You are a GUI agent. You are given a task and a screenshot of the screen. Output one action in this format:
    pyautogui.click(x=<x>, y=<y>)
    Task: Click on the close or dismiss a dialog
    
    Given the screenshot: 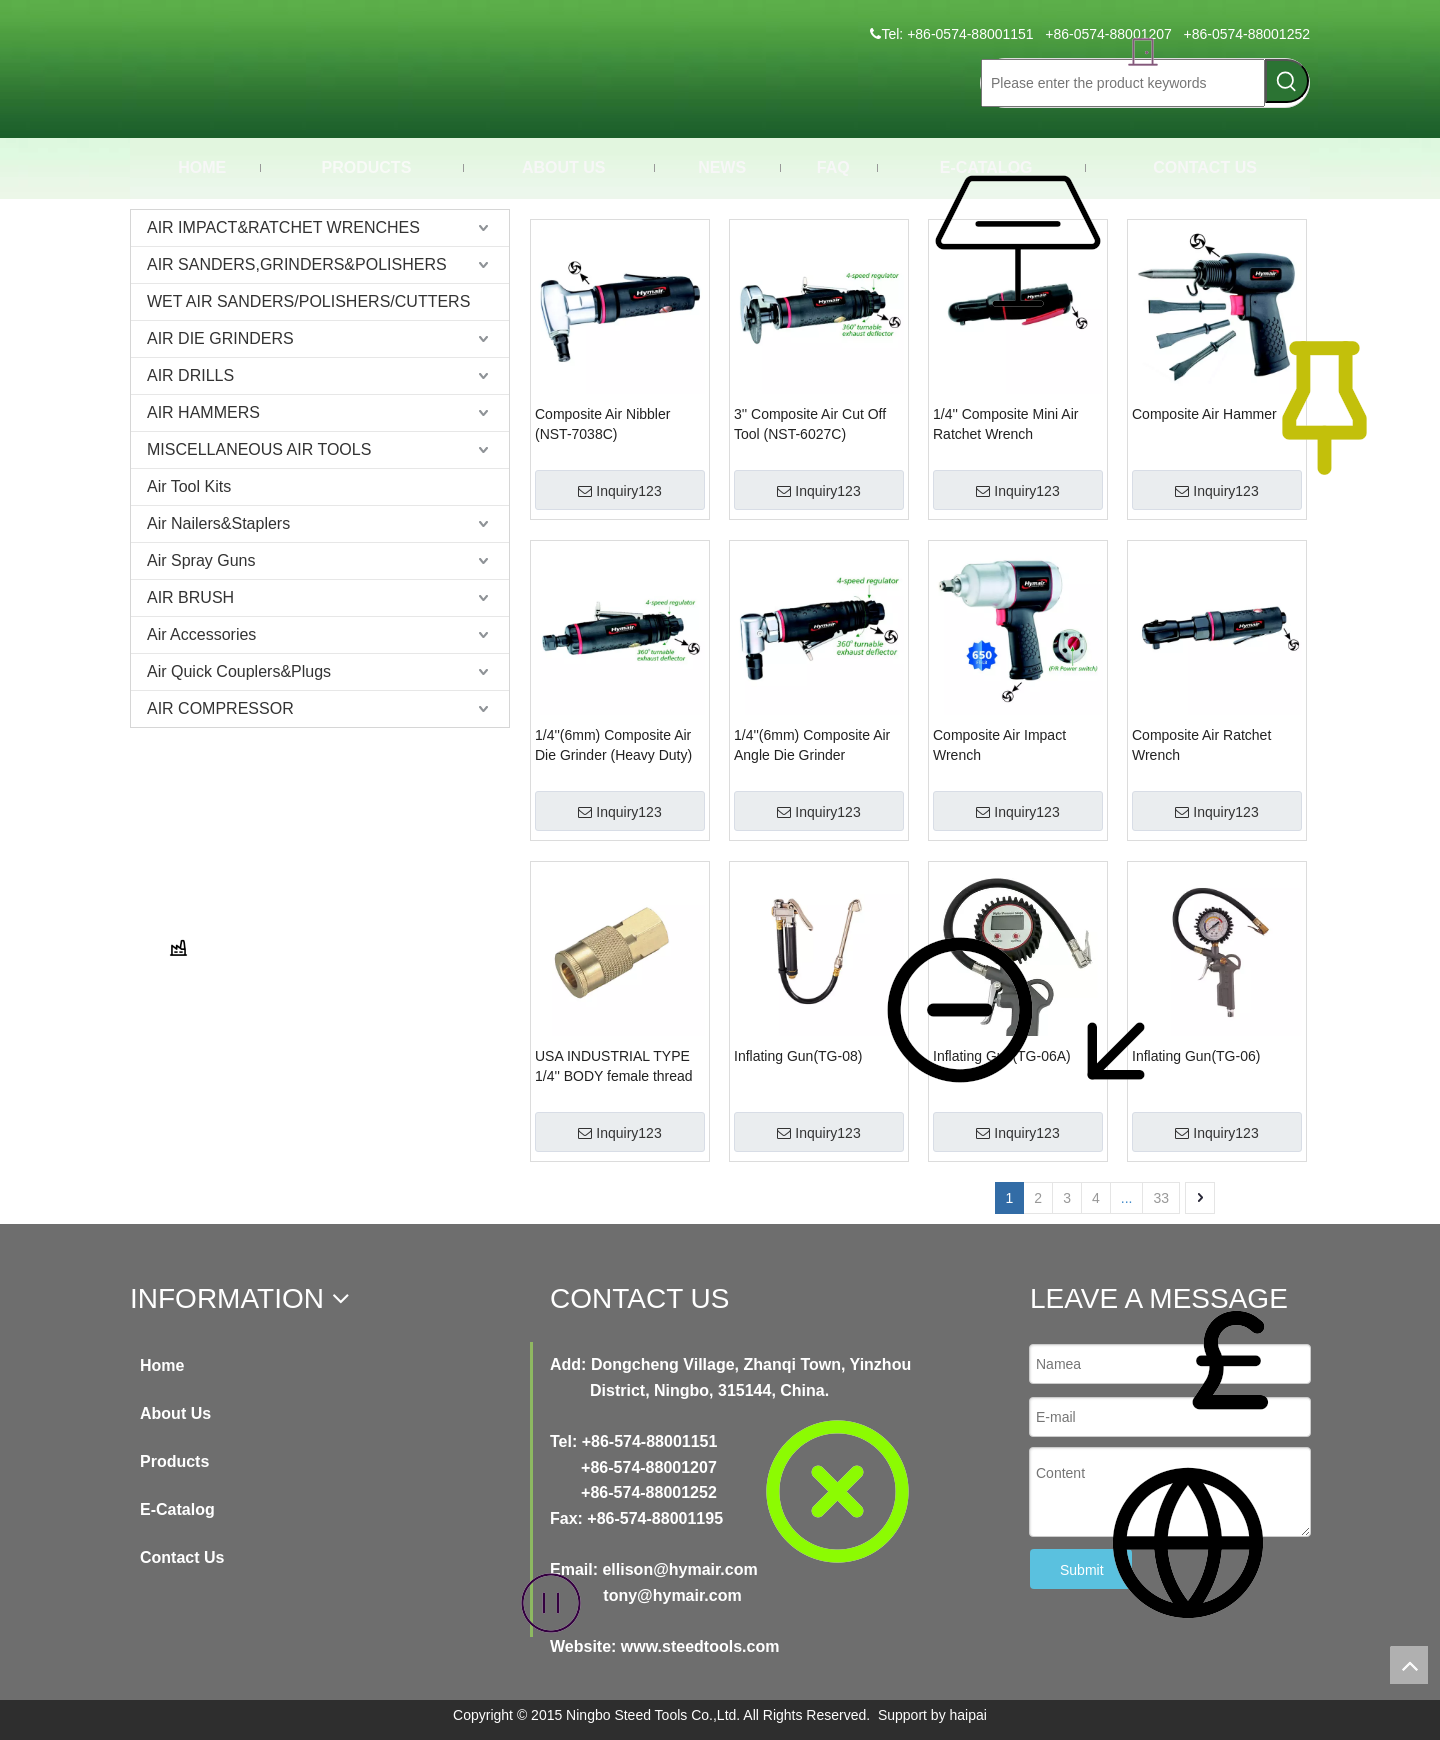 What is the action you would take?
    pyautogui.click(x=837, y=1491)
    